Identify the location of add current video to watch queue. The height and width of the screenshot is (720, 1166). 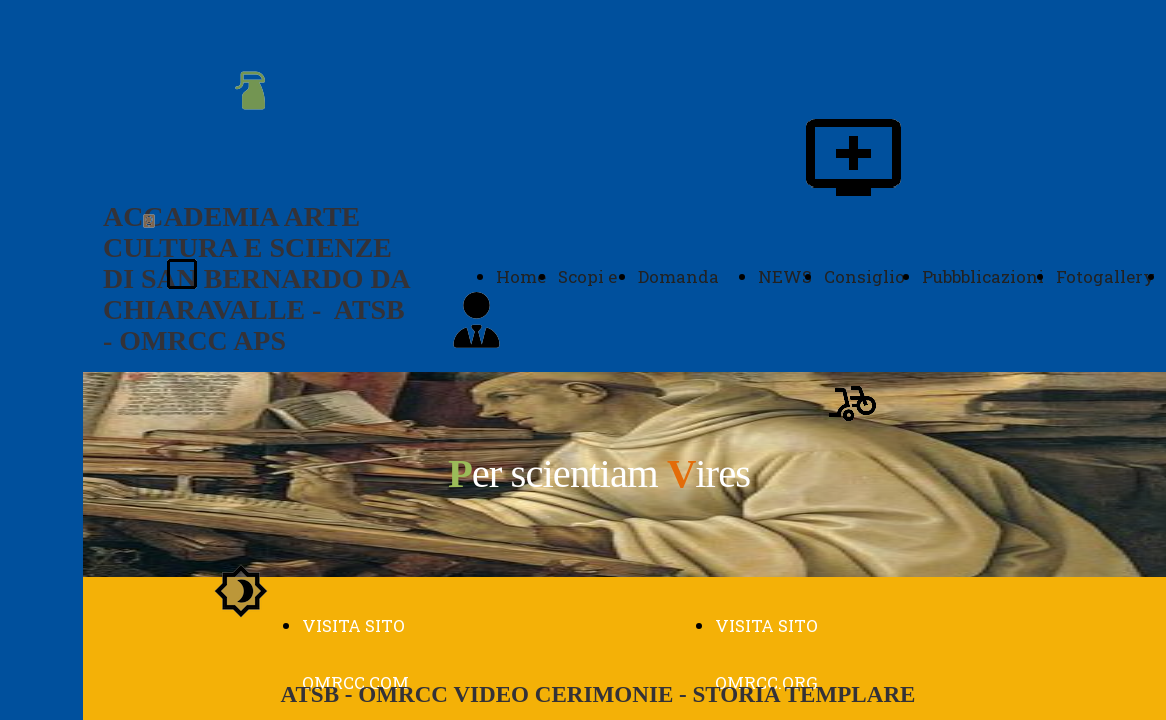
(853, 157).